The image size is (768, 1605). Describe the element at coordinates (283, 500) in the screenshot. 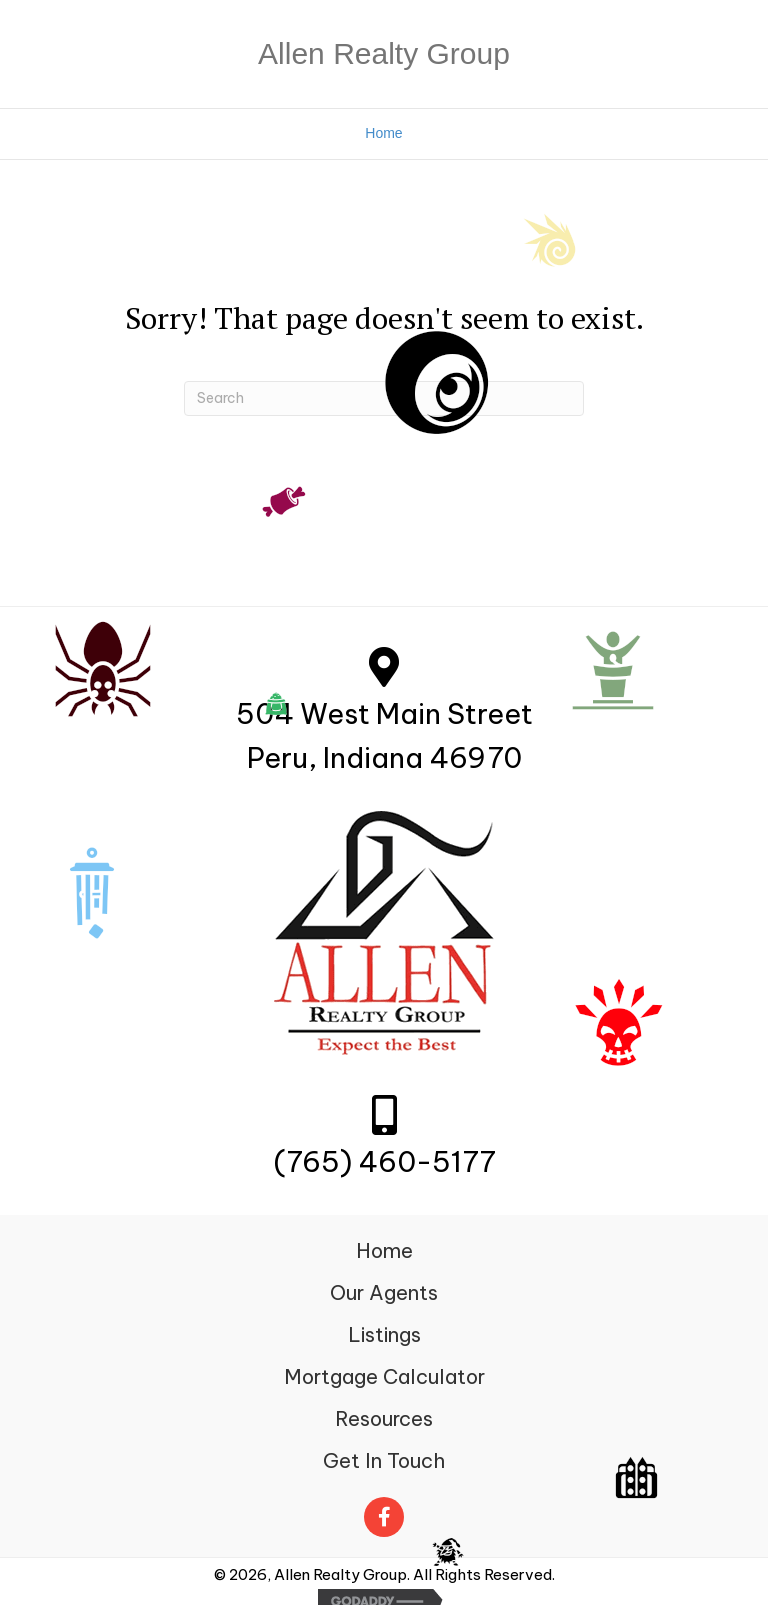

I see `food or meat item in a game inventory` at that location.